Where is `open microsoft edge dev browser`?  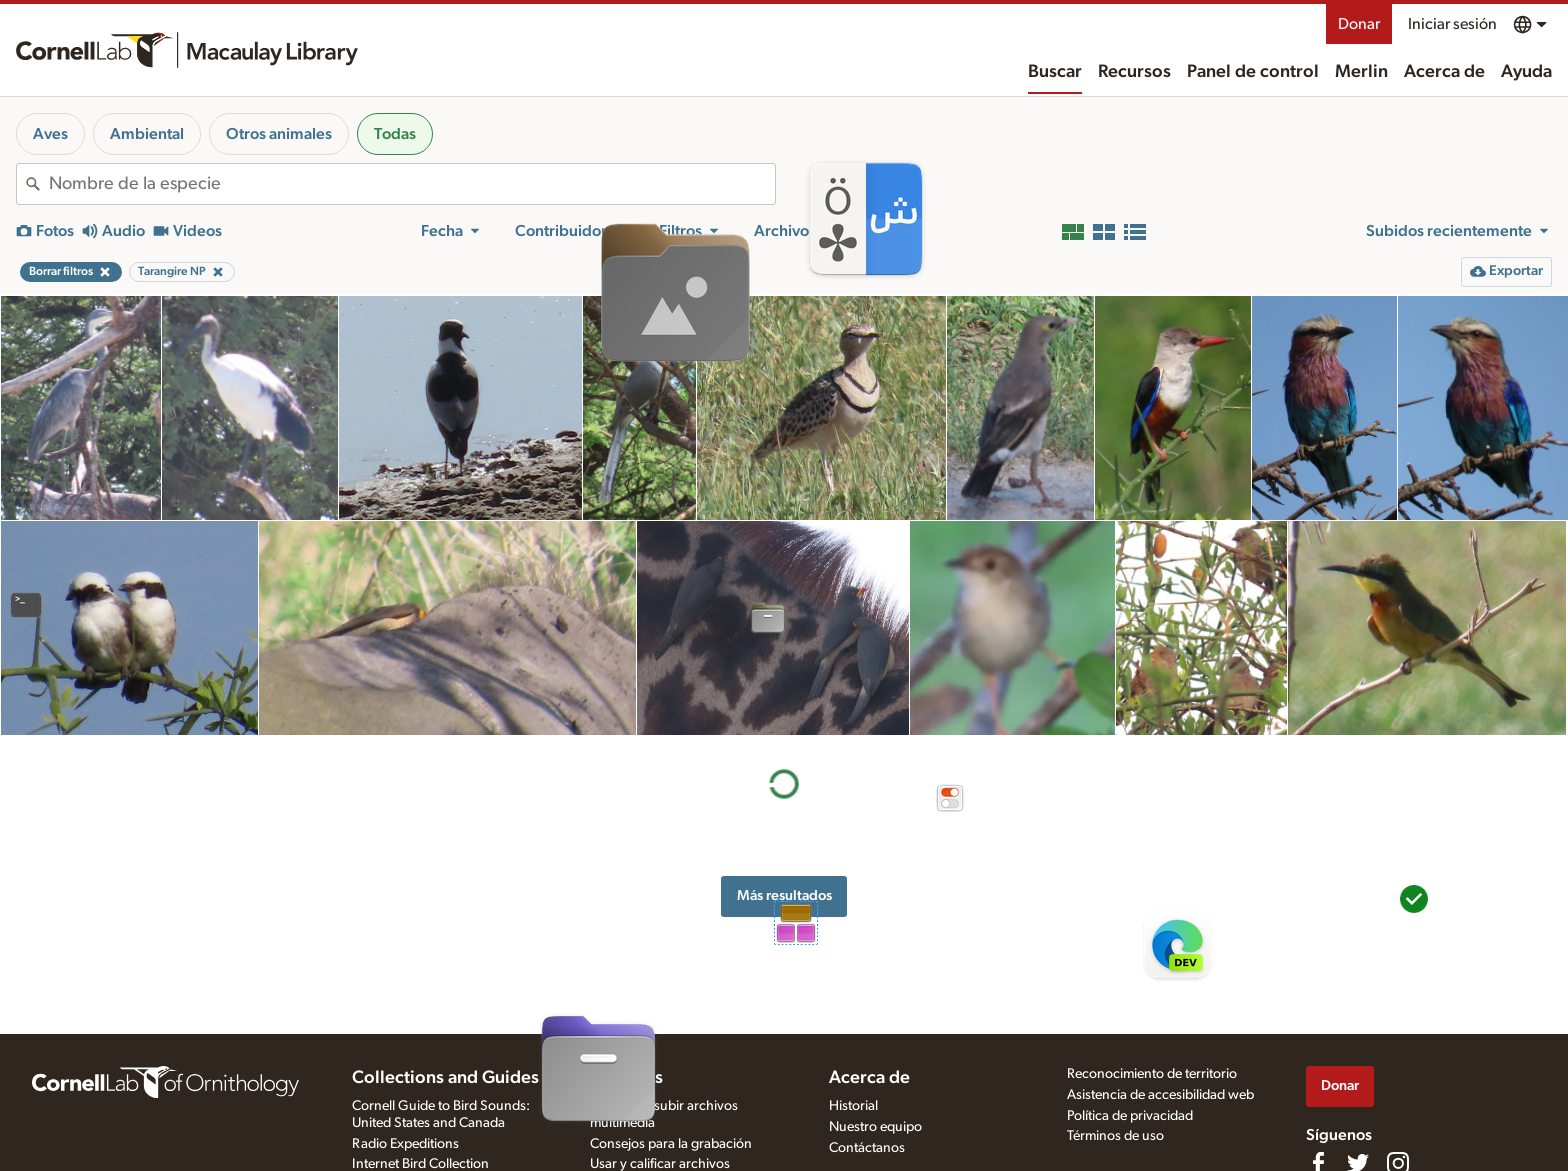
open microsoft edge dev browser is located at coordinates (1177, 944).